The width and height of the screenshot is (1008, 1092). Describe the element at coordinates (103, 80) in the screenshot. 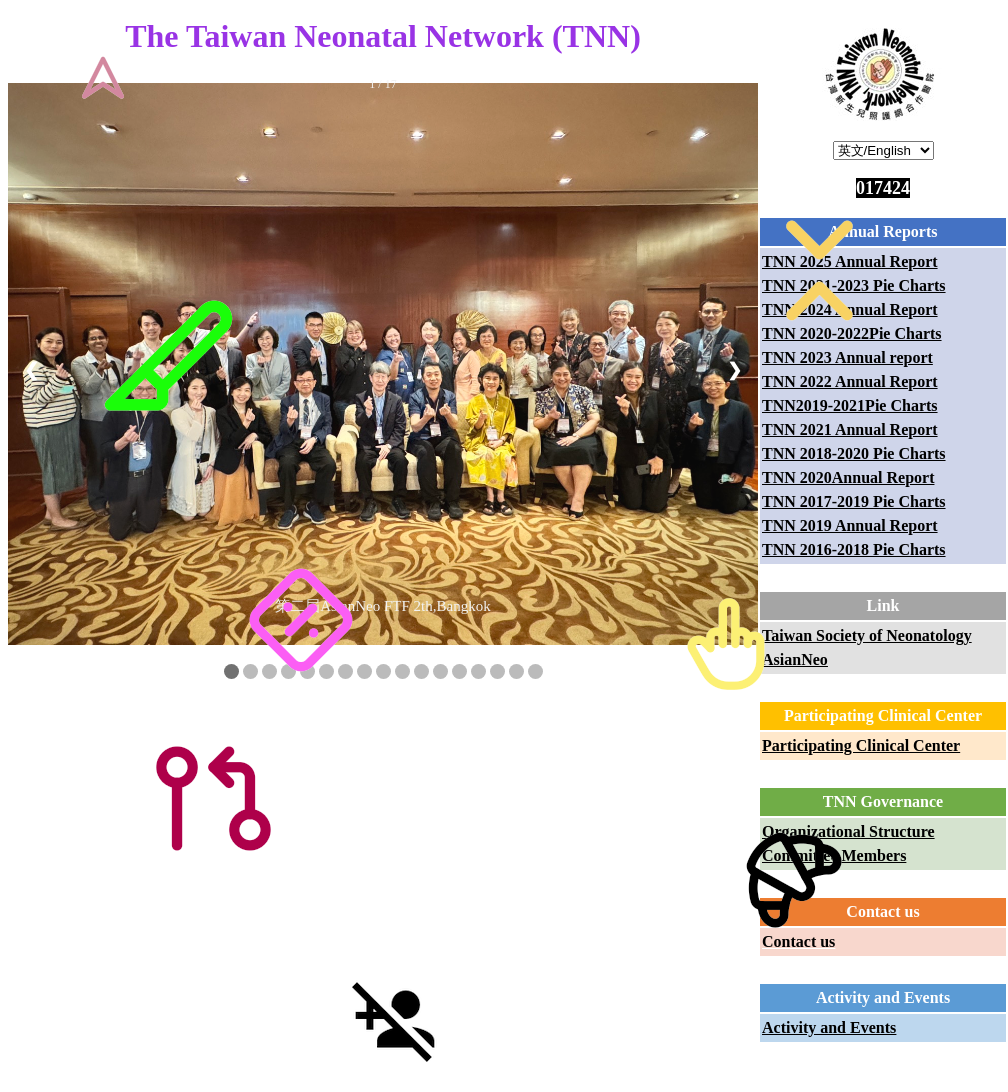

I see `access navigation or directions` at that location.